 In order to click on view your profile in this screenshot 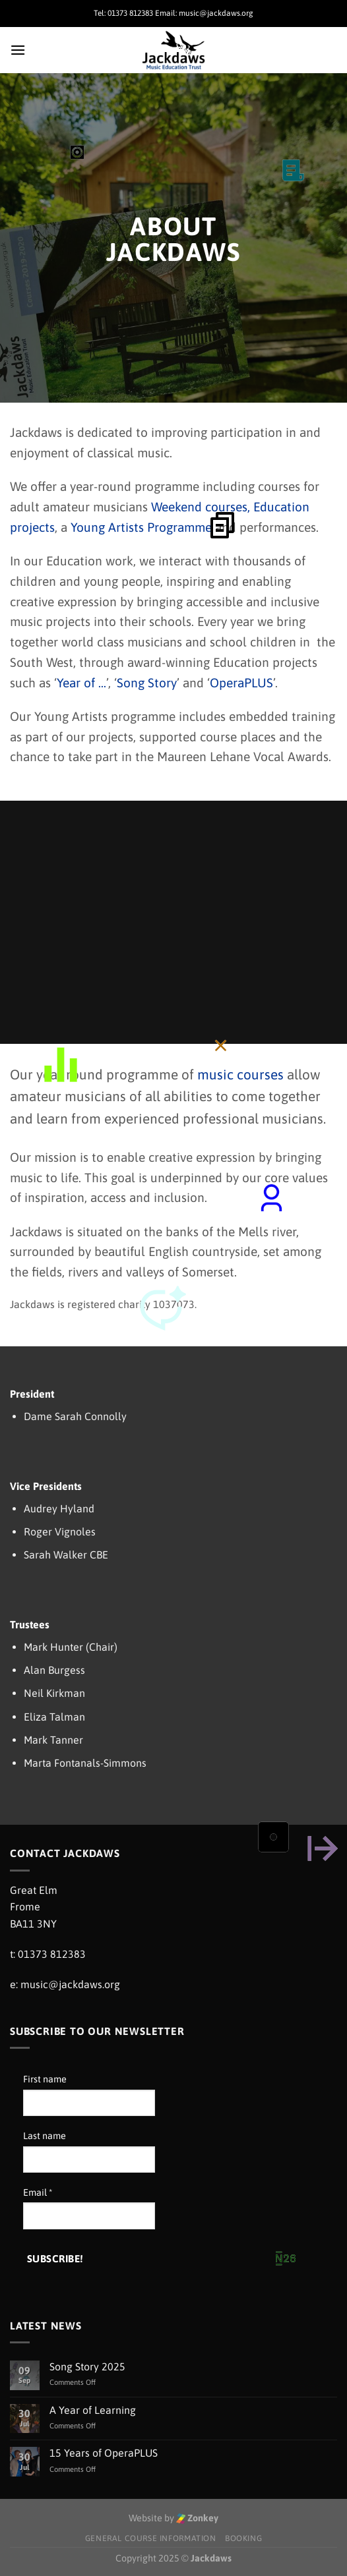, I will do `click(271, 1198)`.